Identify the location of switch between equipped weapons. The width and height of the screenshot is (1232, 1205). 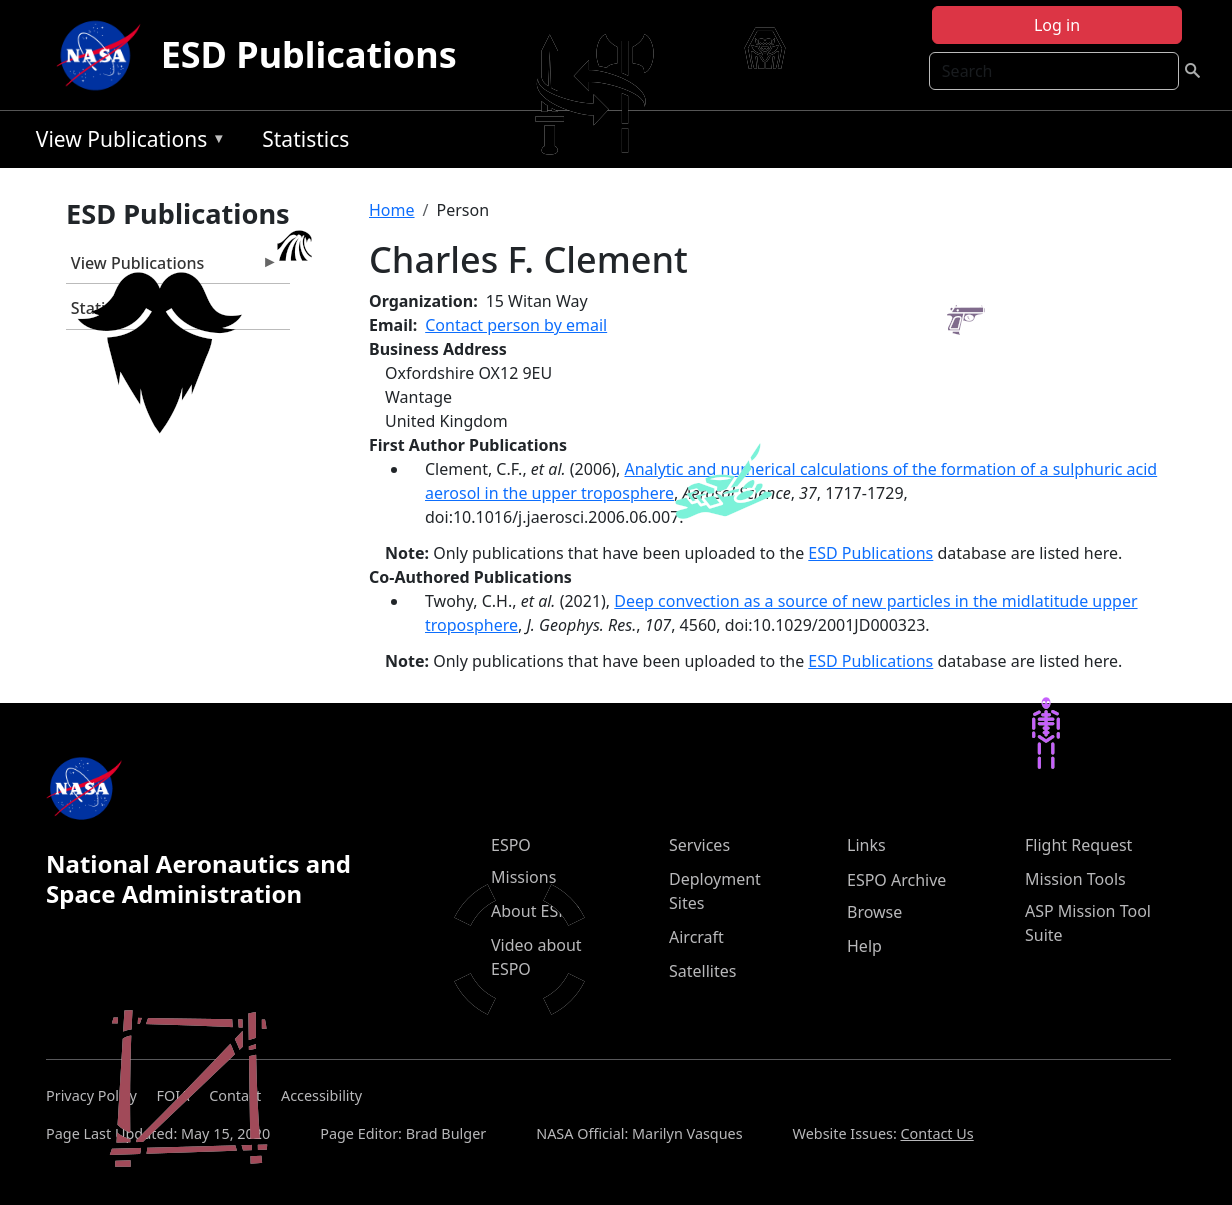
(594, 94).